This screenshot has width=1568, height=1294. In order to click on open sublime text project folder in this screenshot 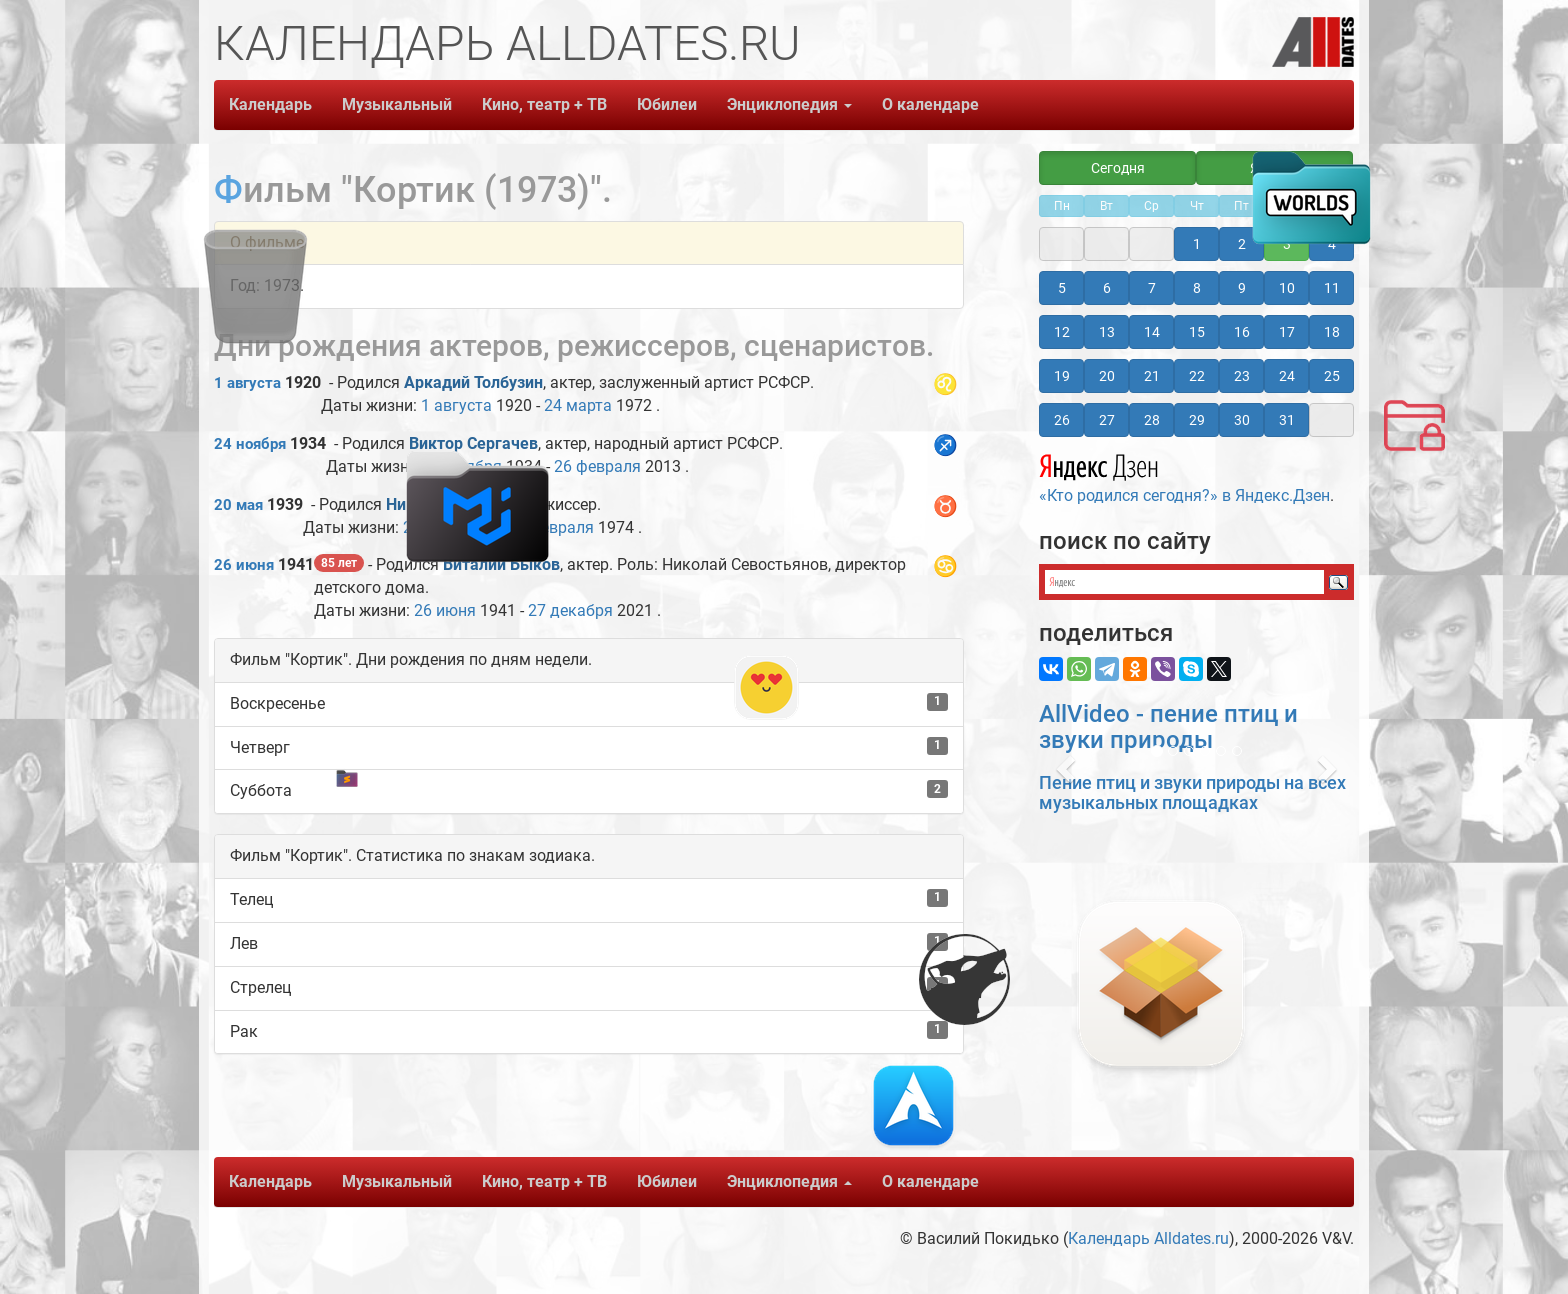, I will do `click(347, 779)`.